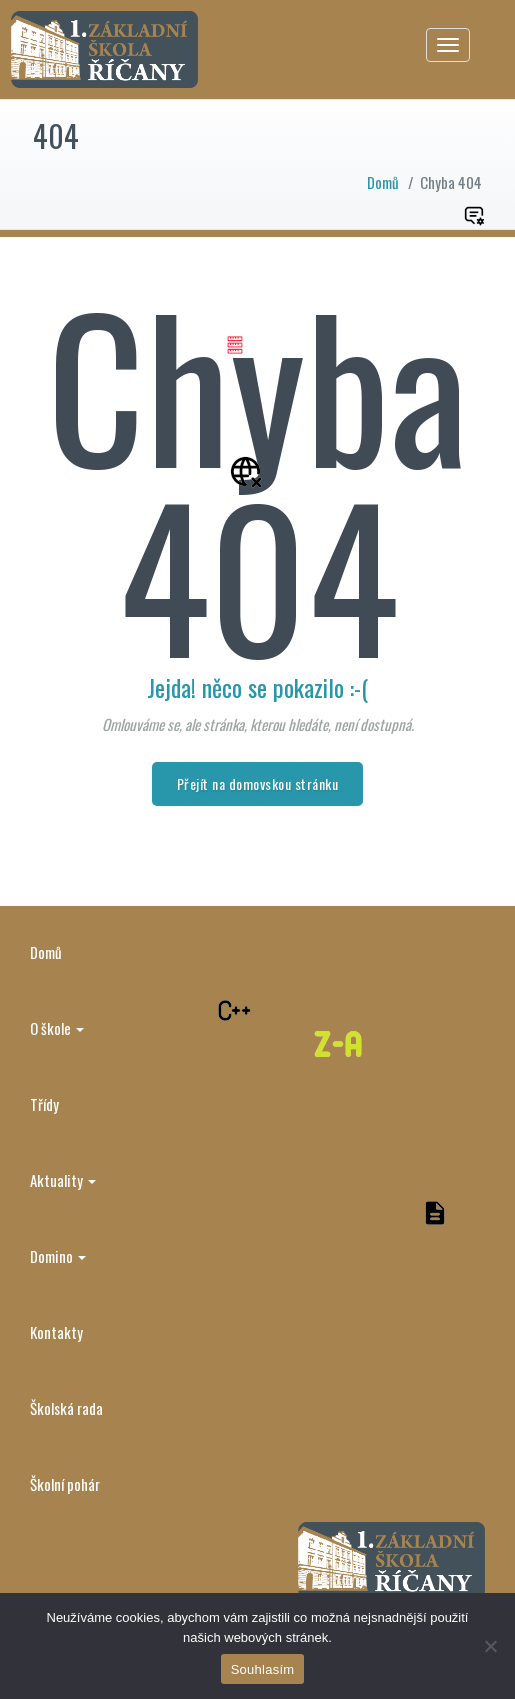 The image size is (515, 1699). I want to click on access message settings, so click(474, 215).